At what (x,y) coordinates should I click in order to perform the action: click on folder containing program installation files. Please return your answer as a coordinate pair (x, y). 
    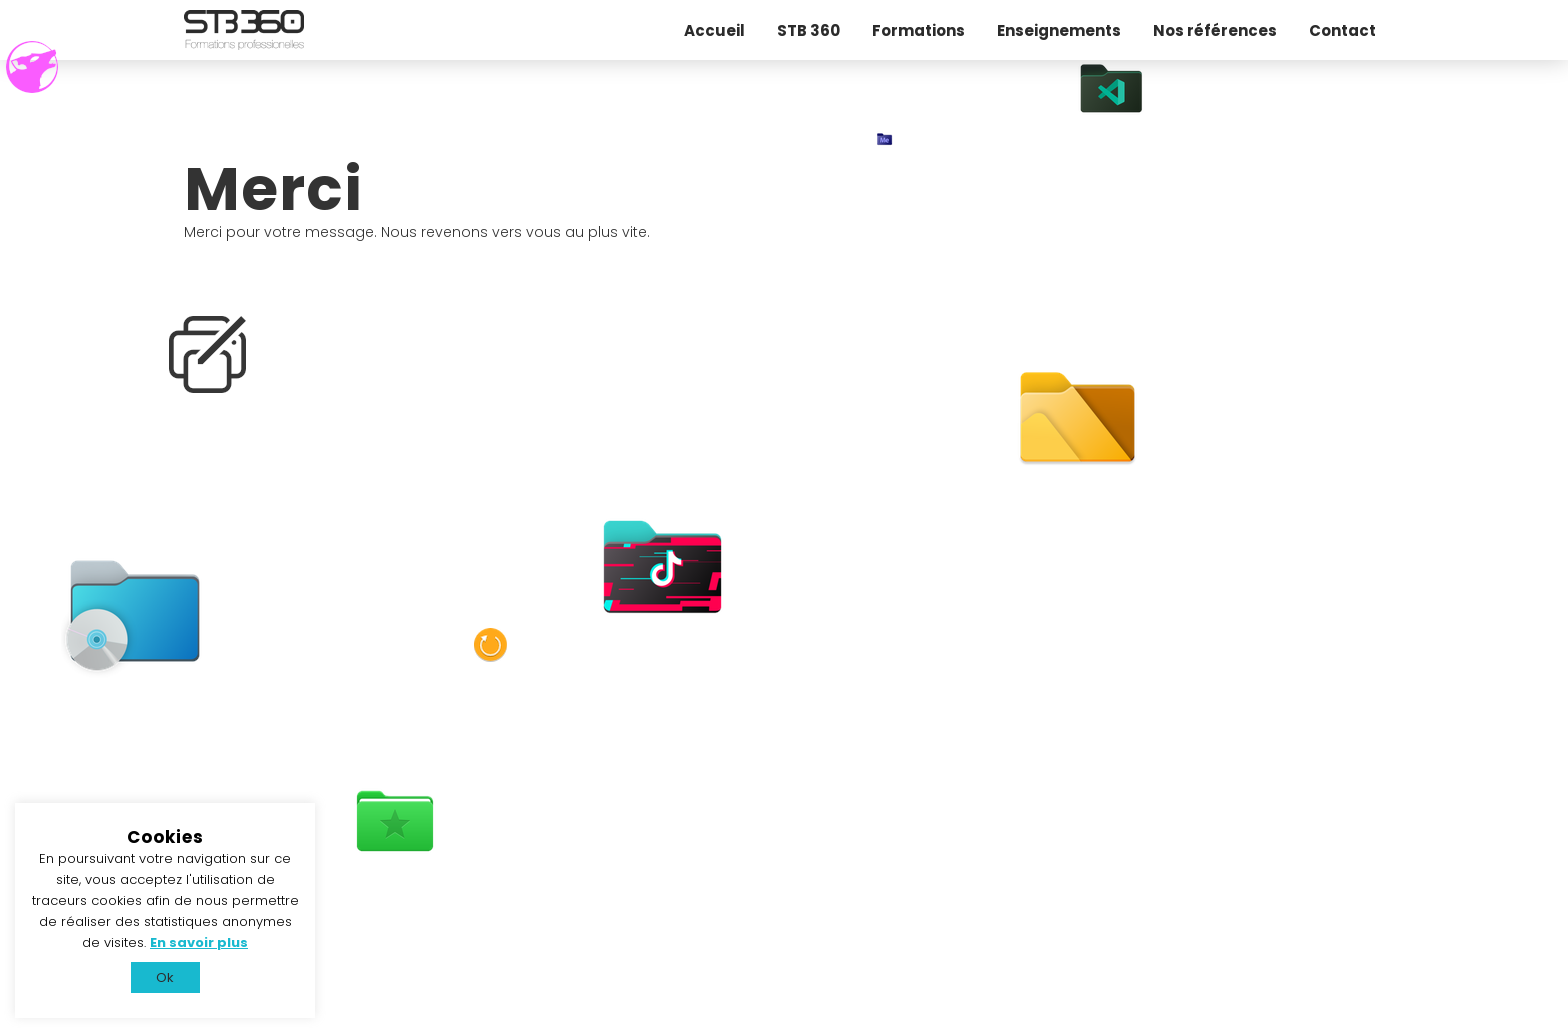
    Looking at the image, I should click on (134, 614).